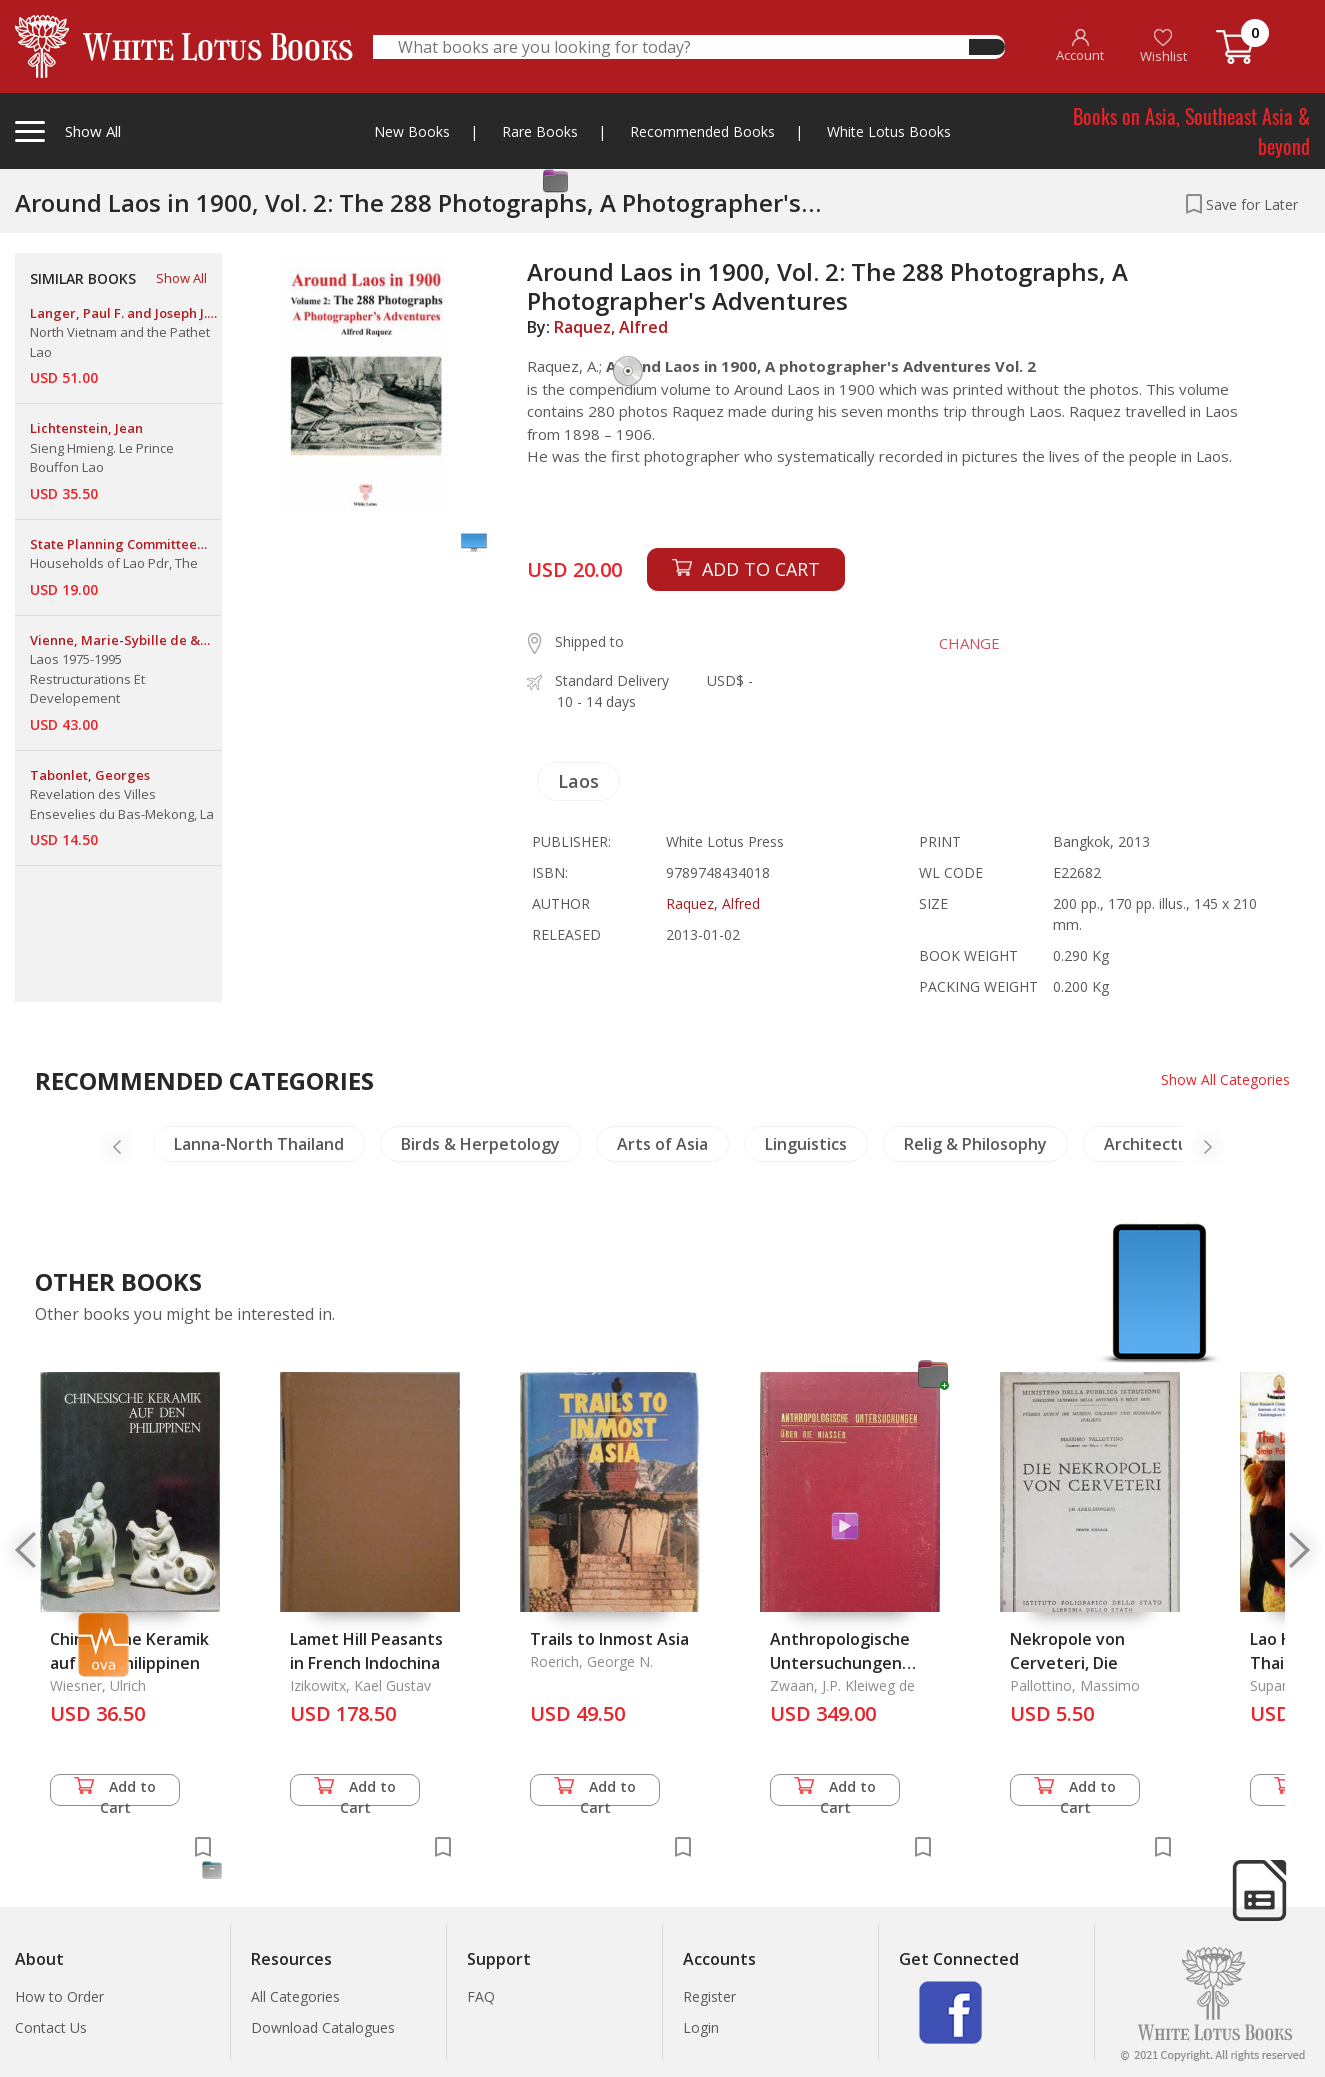  Describe the element at coordinates (103, 1644) in the screenshot. I see `a VirtualBox appliance file (.ova format)` at that location.